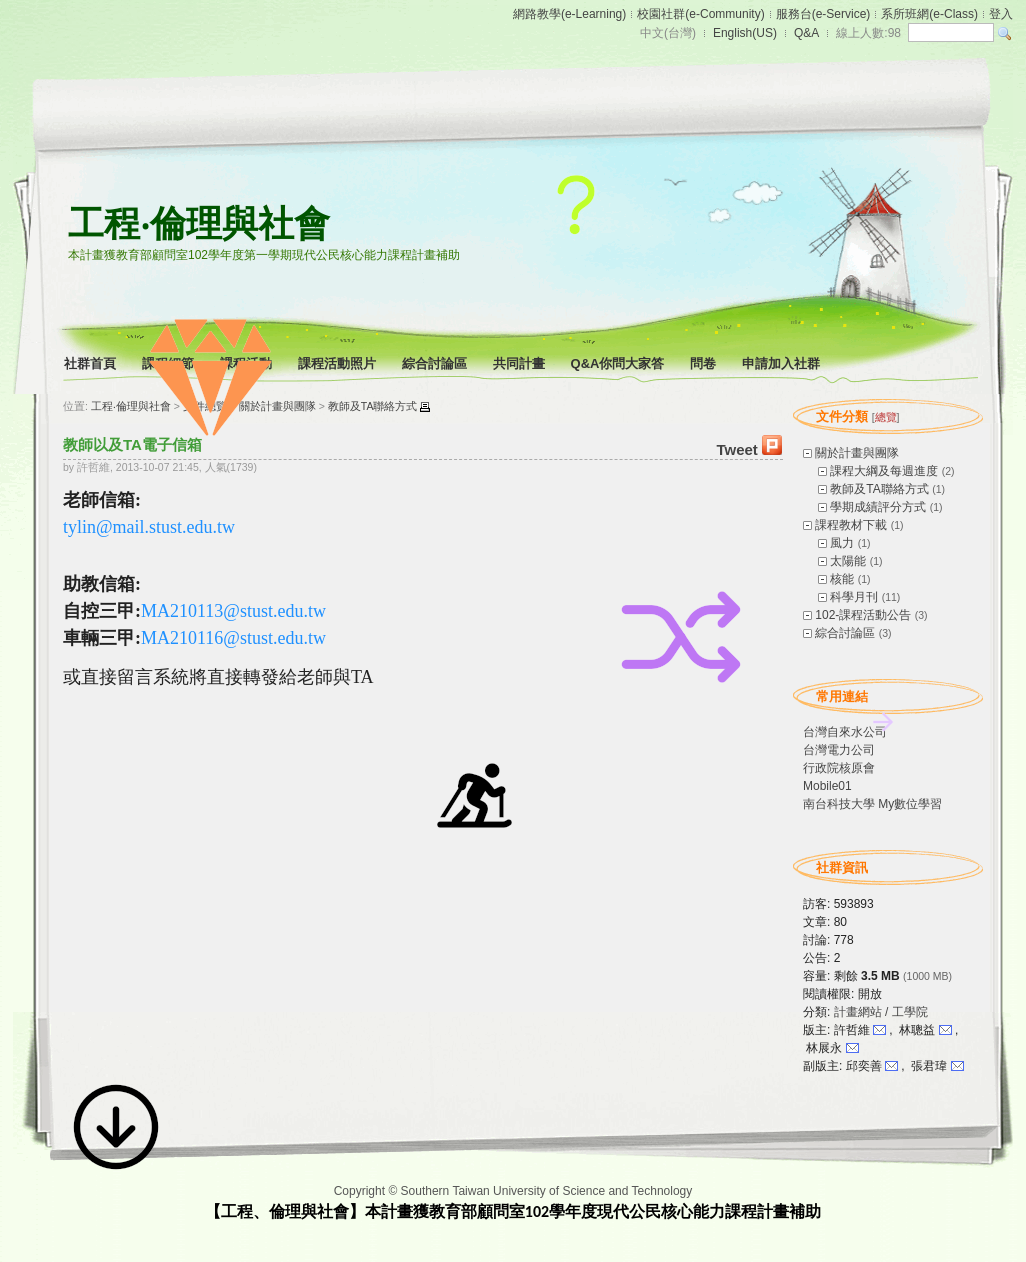  What do you see at coordinates (116, 1127) in the screenshot?
I see `download a file or content` at bounding box center [116, 1127].